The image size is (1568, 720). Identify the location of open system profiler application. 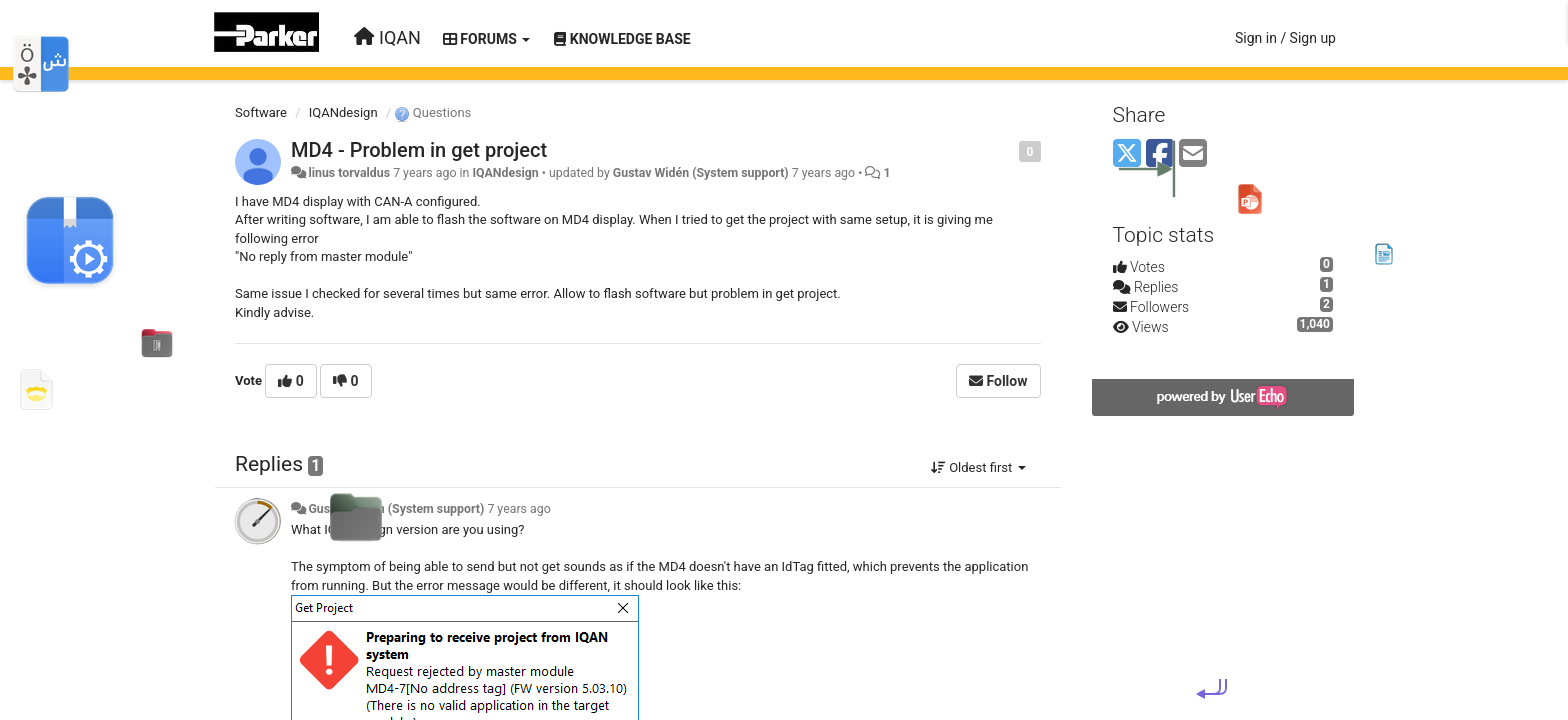
(257, 521).